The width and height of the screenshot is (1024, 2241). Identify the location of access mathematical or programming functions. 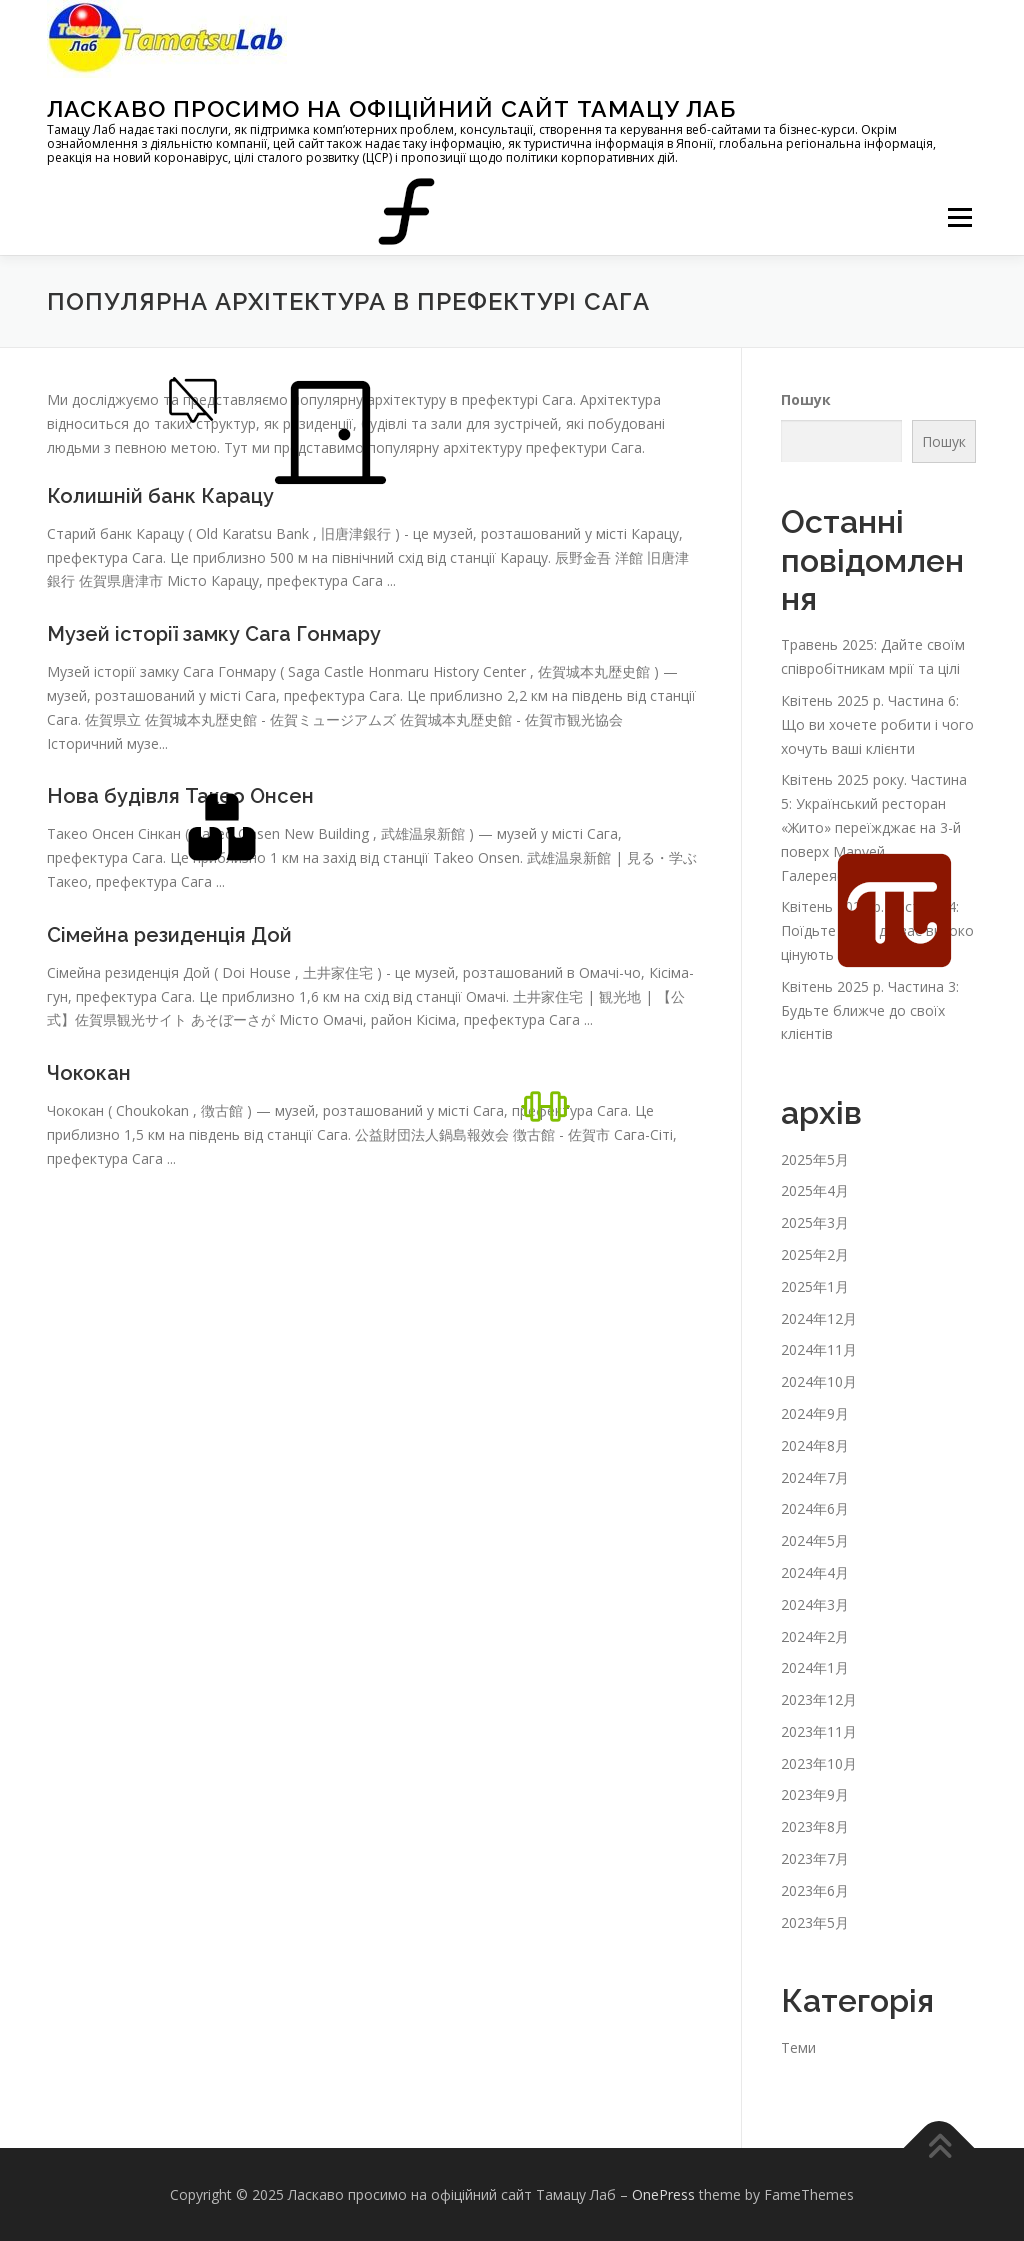
(406, 211).